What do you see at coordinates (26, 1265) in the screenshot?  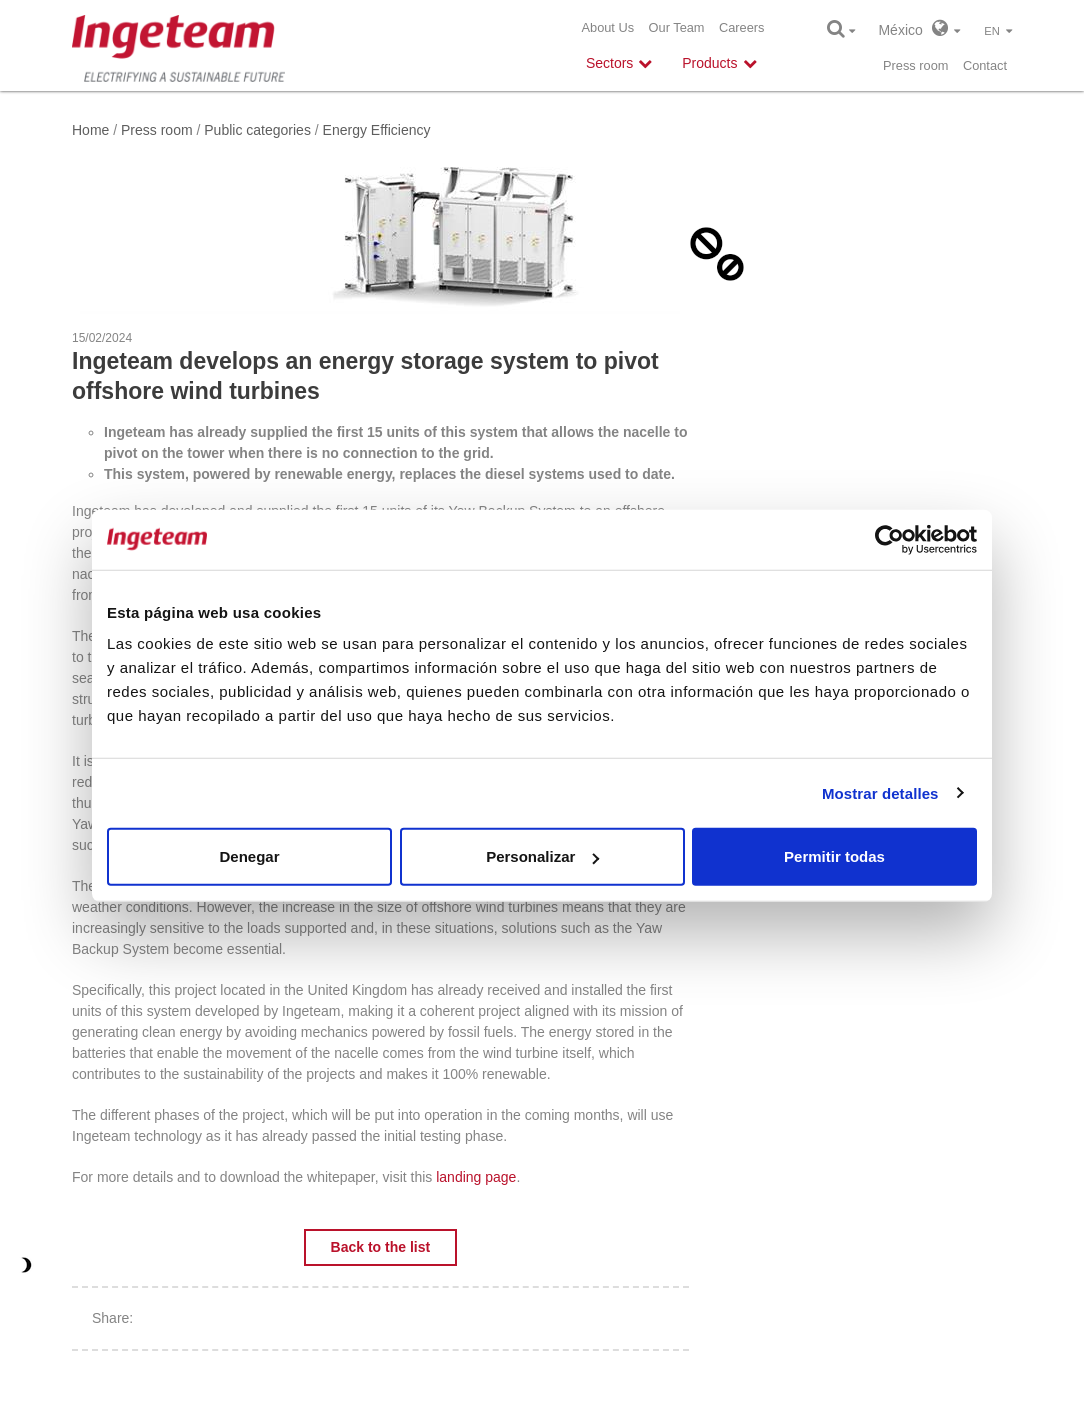 I see `toggle dark mode or night theme` at bounding box center [26, 1265].